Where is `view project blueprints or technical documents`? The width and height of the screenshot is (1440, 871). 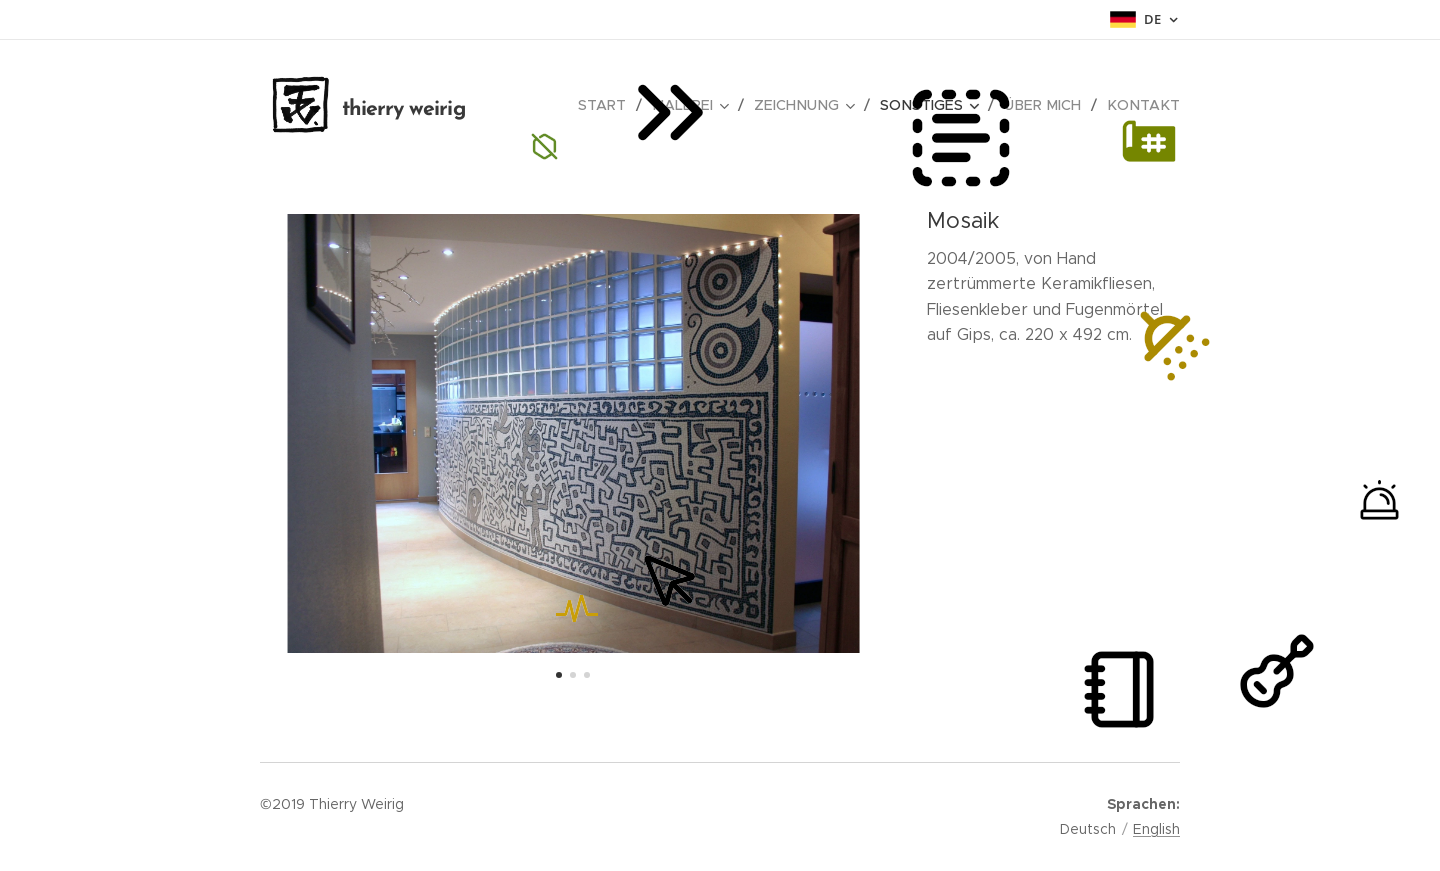 view project blueprints or technical documents is located at coordinates (1149, 143).